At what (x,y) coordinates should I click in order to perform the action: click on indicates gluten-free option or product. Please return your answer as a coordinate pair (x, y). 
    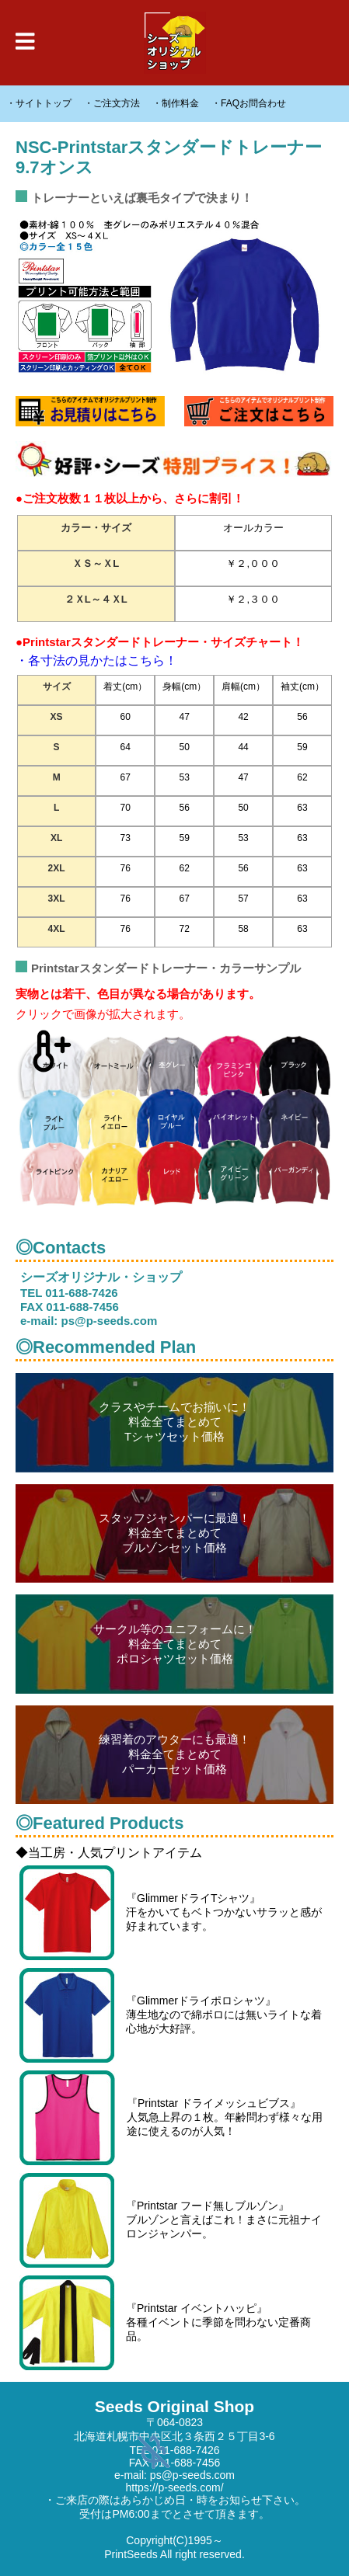
    Looking at the image, I should click on (153, 2452).